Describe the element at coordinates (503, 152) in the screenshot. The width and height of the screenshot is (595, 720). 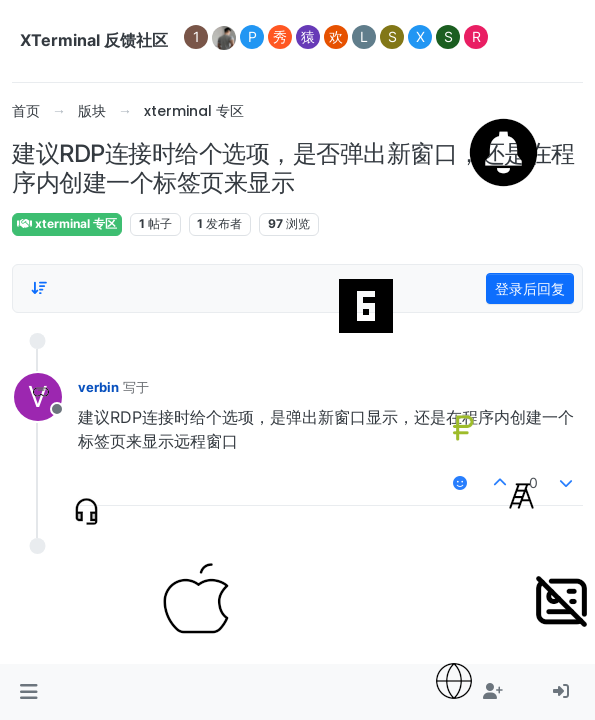
I see `view notifications` at that location.